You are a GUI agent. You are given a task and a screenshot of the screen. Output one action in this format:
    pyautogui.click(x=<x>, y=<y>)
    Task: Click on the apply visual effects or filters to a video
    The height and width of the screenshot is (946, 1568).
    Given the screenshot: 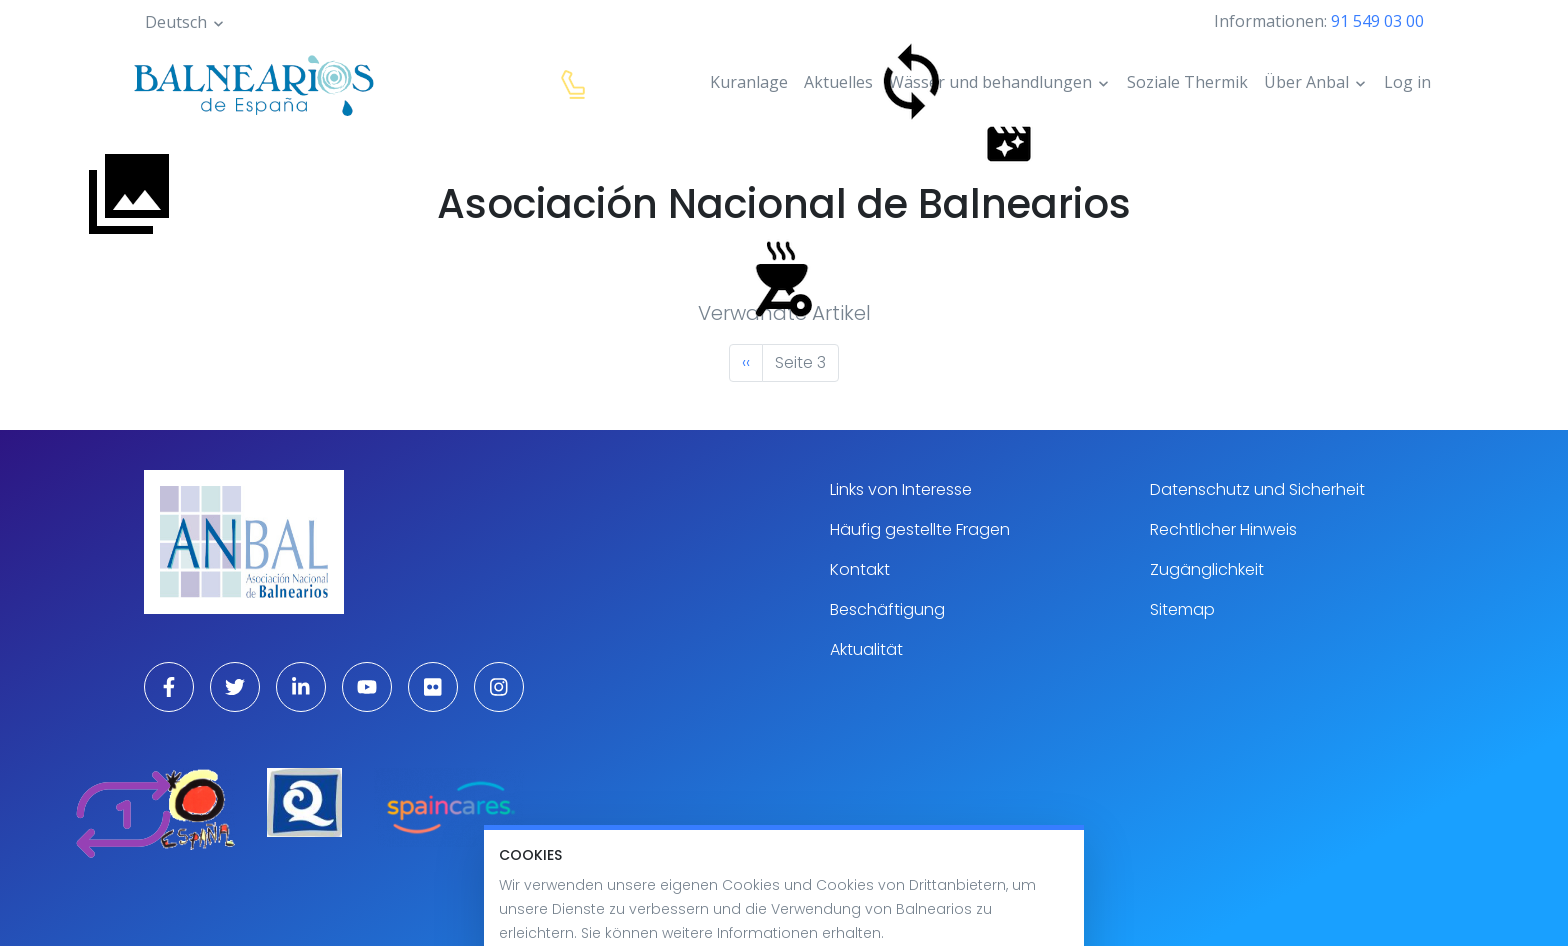 What is the action you would take?
    pyautogui.click(x=1009, y=144)
    